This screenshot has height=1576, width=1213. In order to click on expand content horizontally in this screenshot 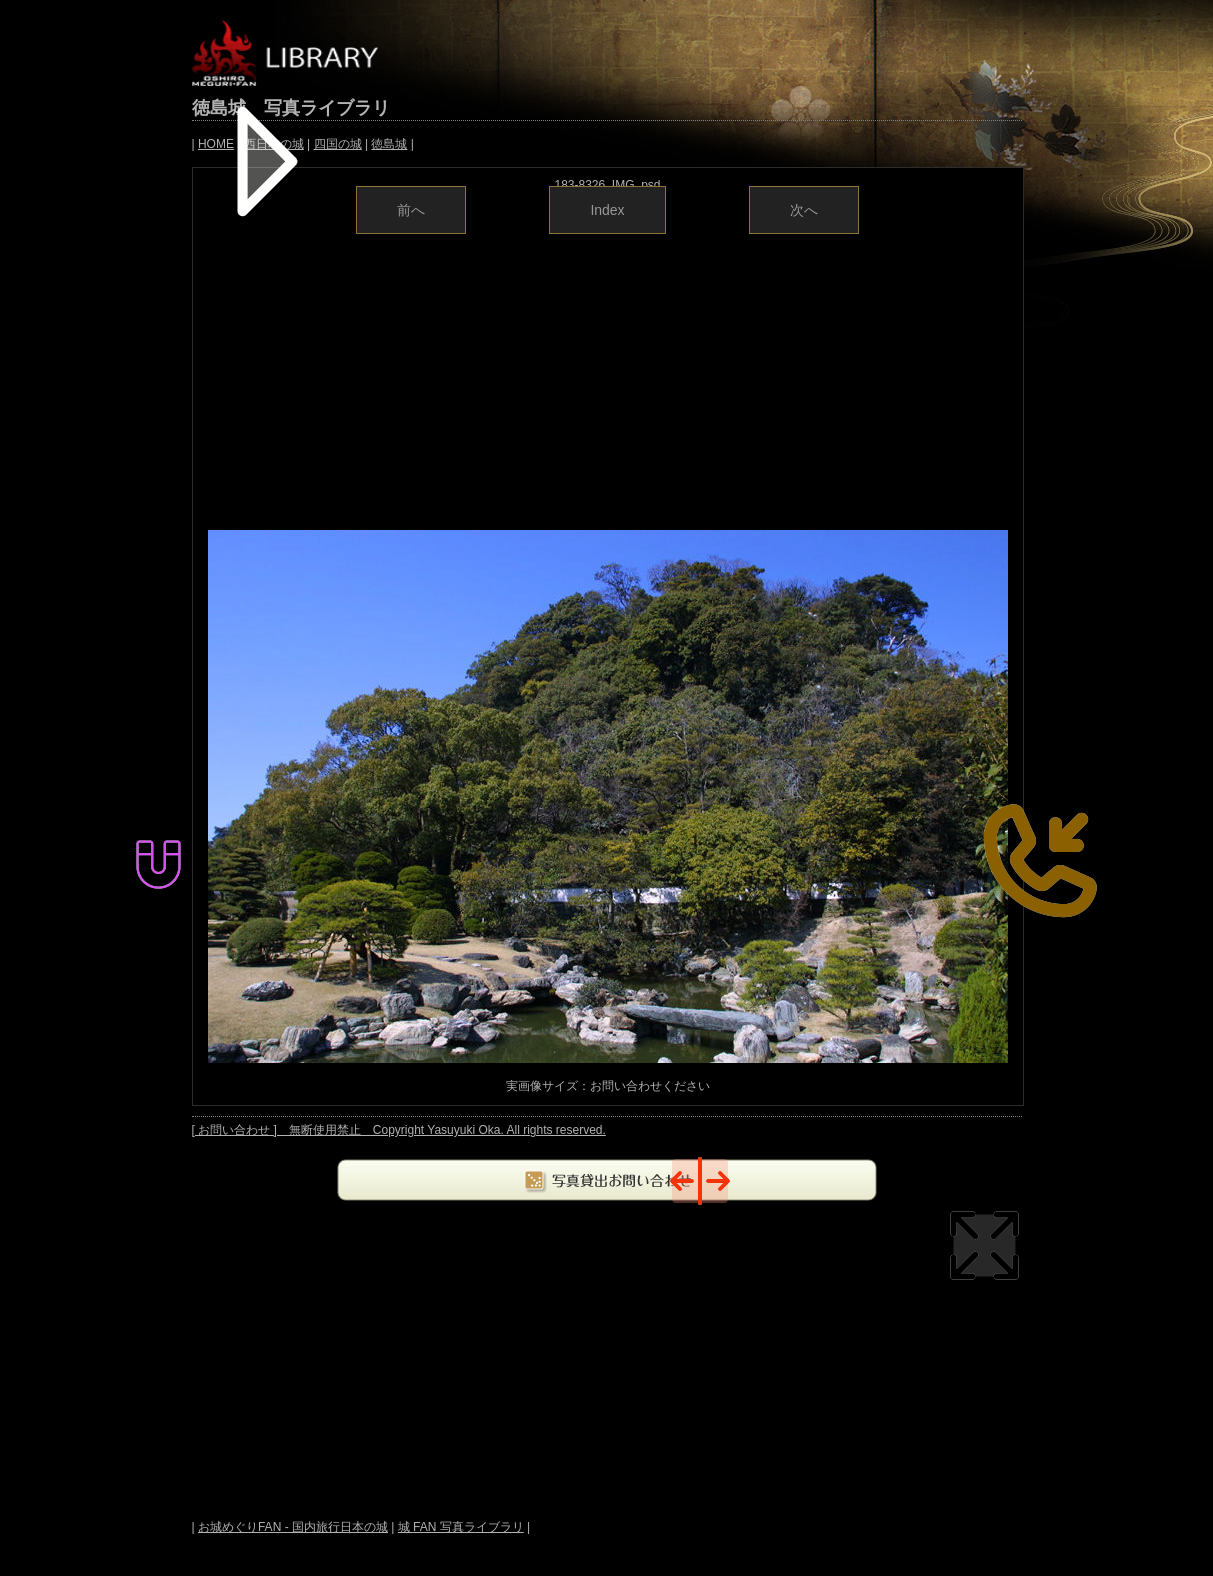, I will do `click(700, 1181)`.